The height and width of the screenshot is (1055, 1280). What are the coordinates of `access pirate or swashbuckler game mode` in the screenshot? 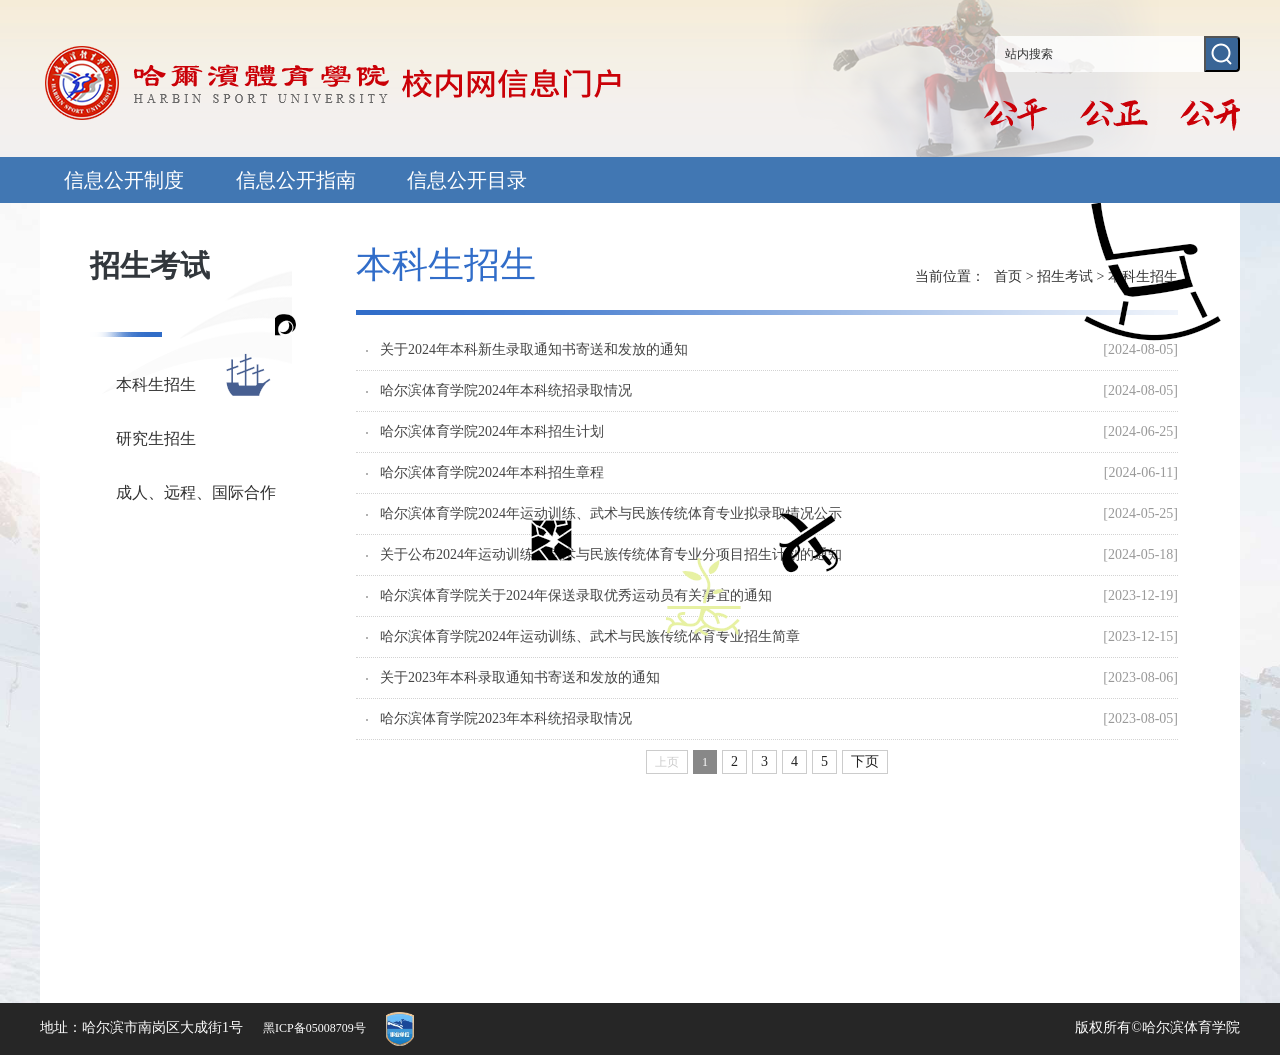 It's located at (808, 542).